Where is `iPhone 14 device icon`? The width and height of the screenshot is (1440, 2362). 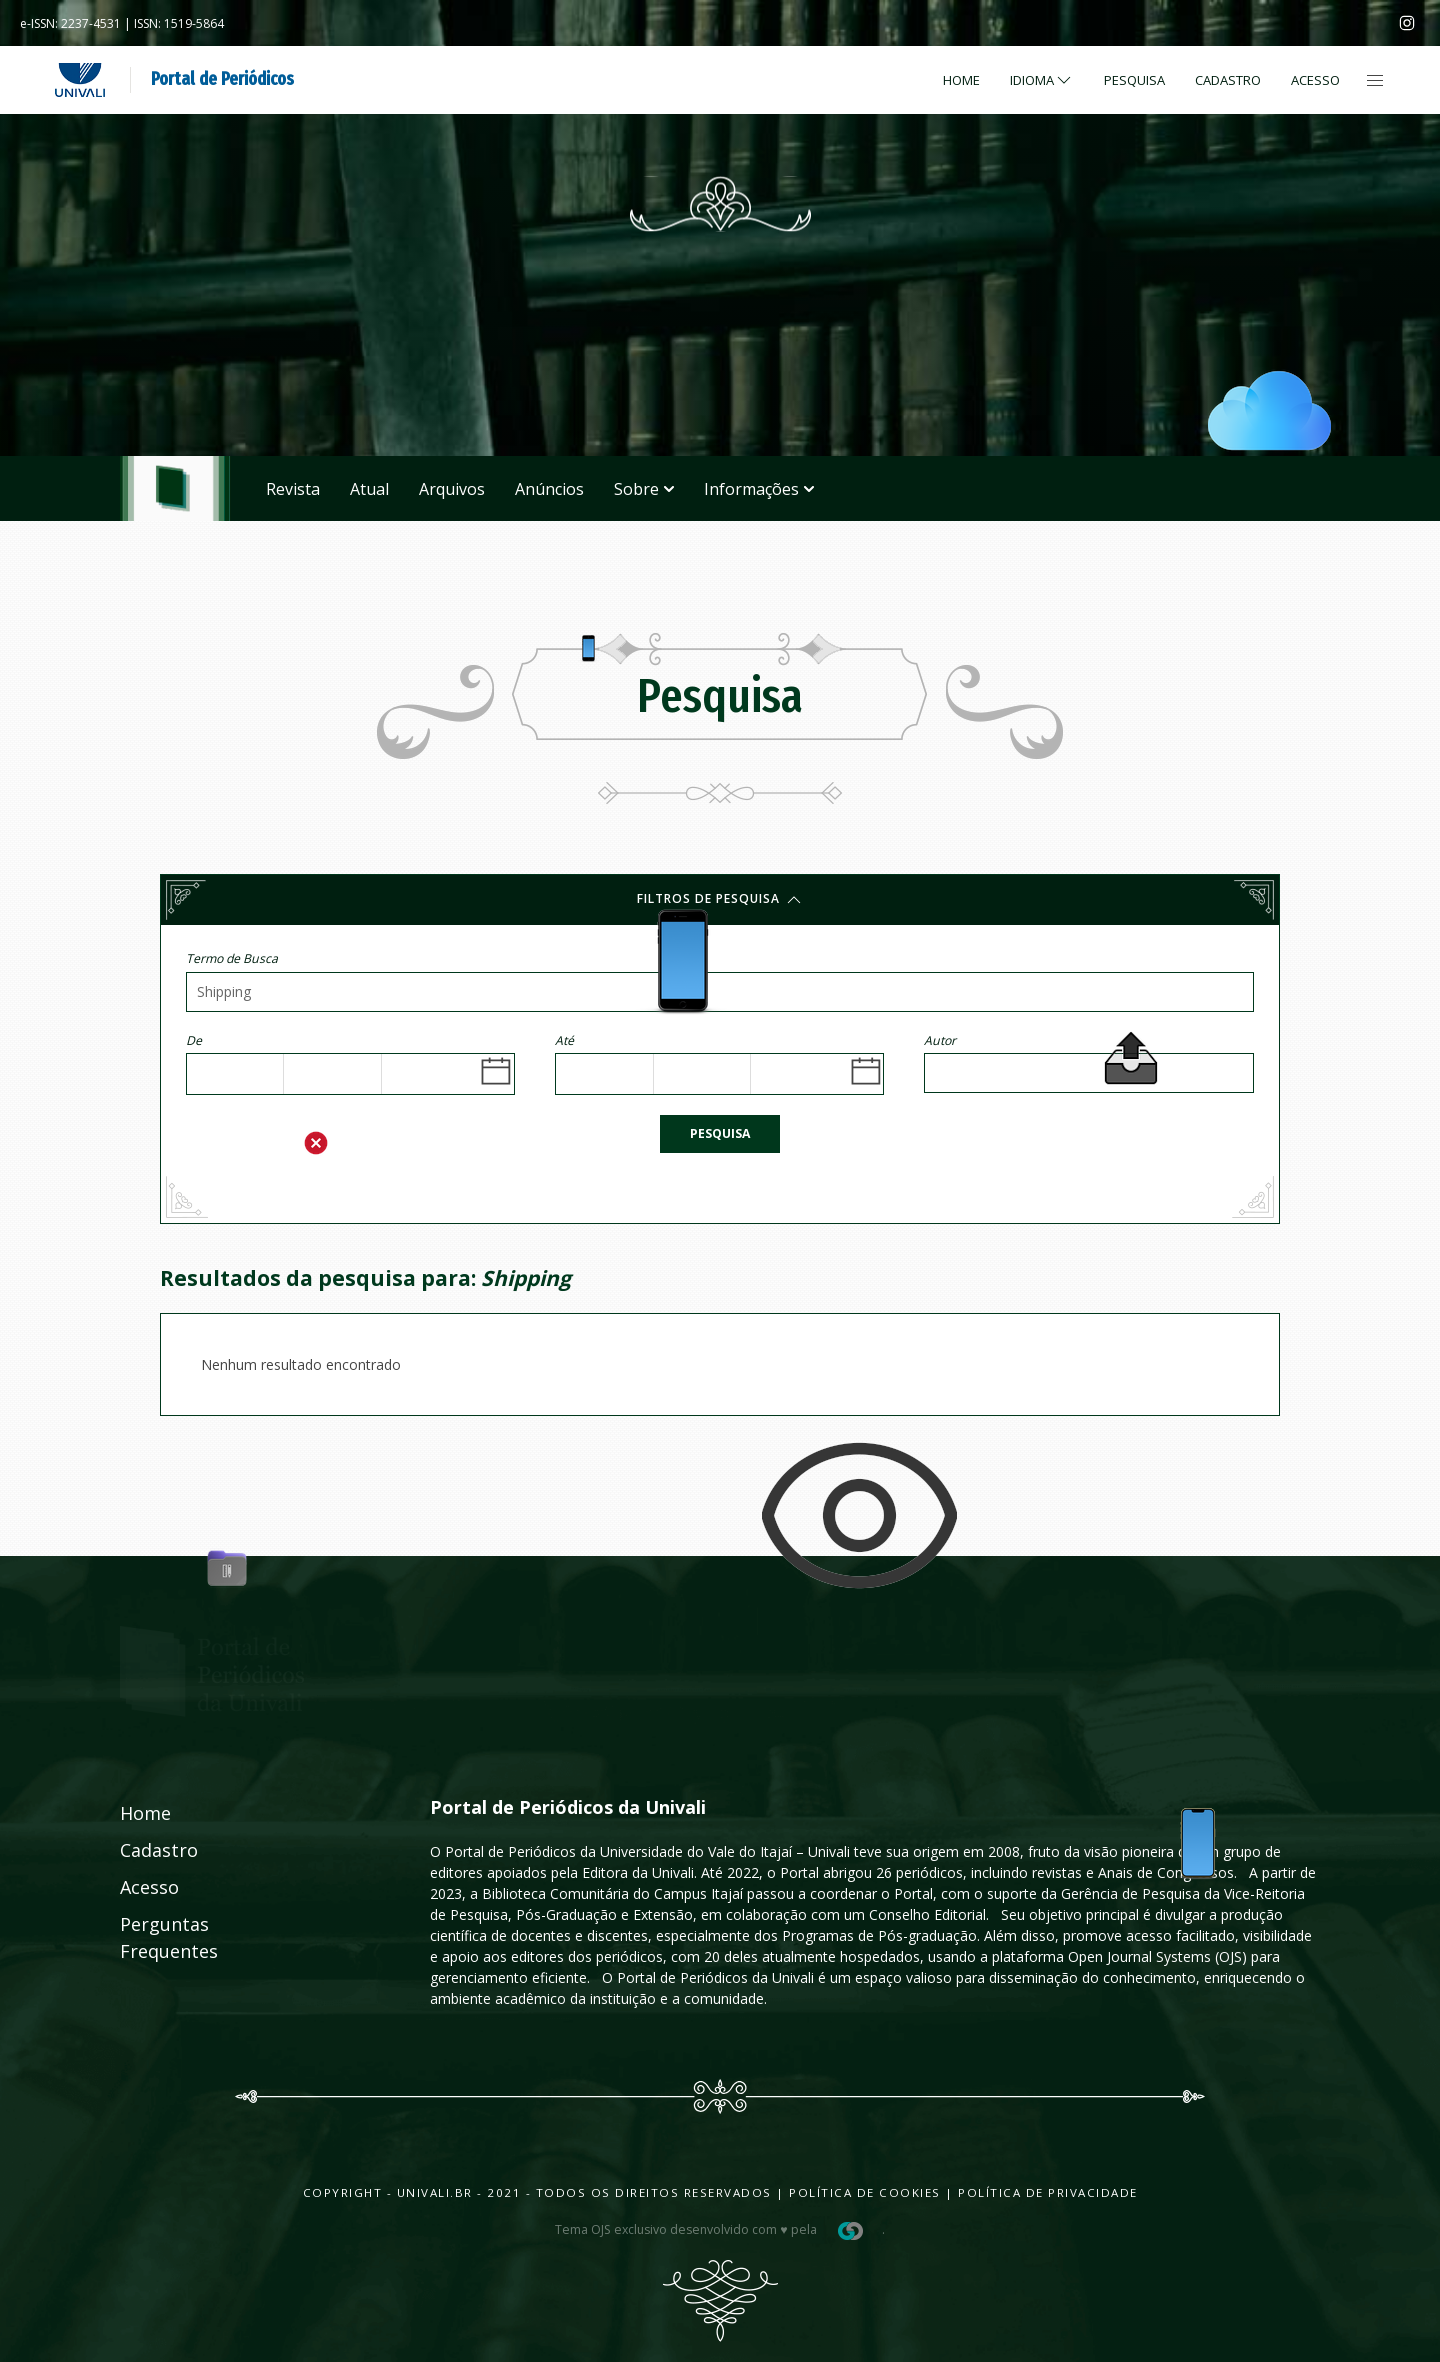 iPhone 14 device icon is located at coordinates (1198, 1844).